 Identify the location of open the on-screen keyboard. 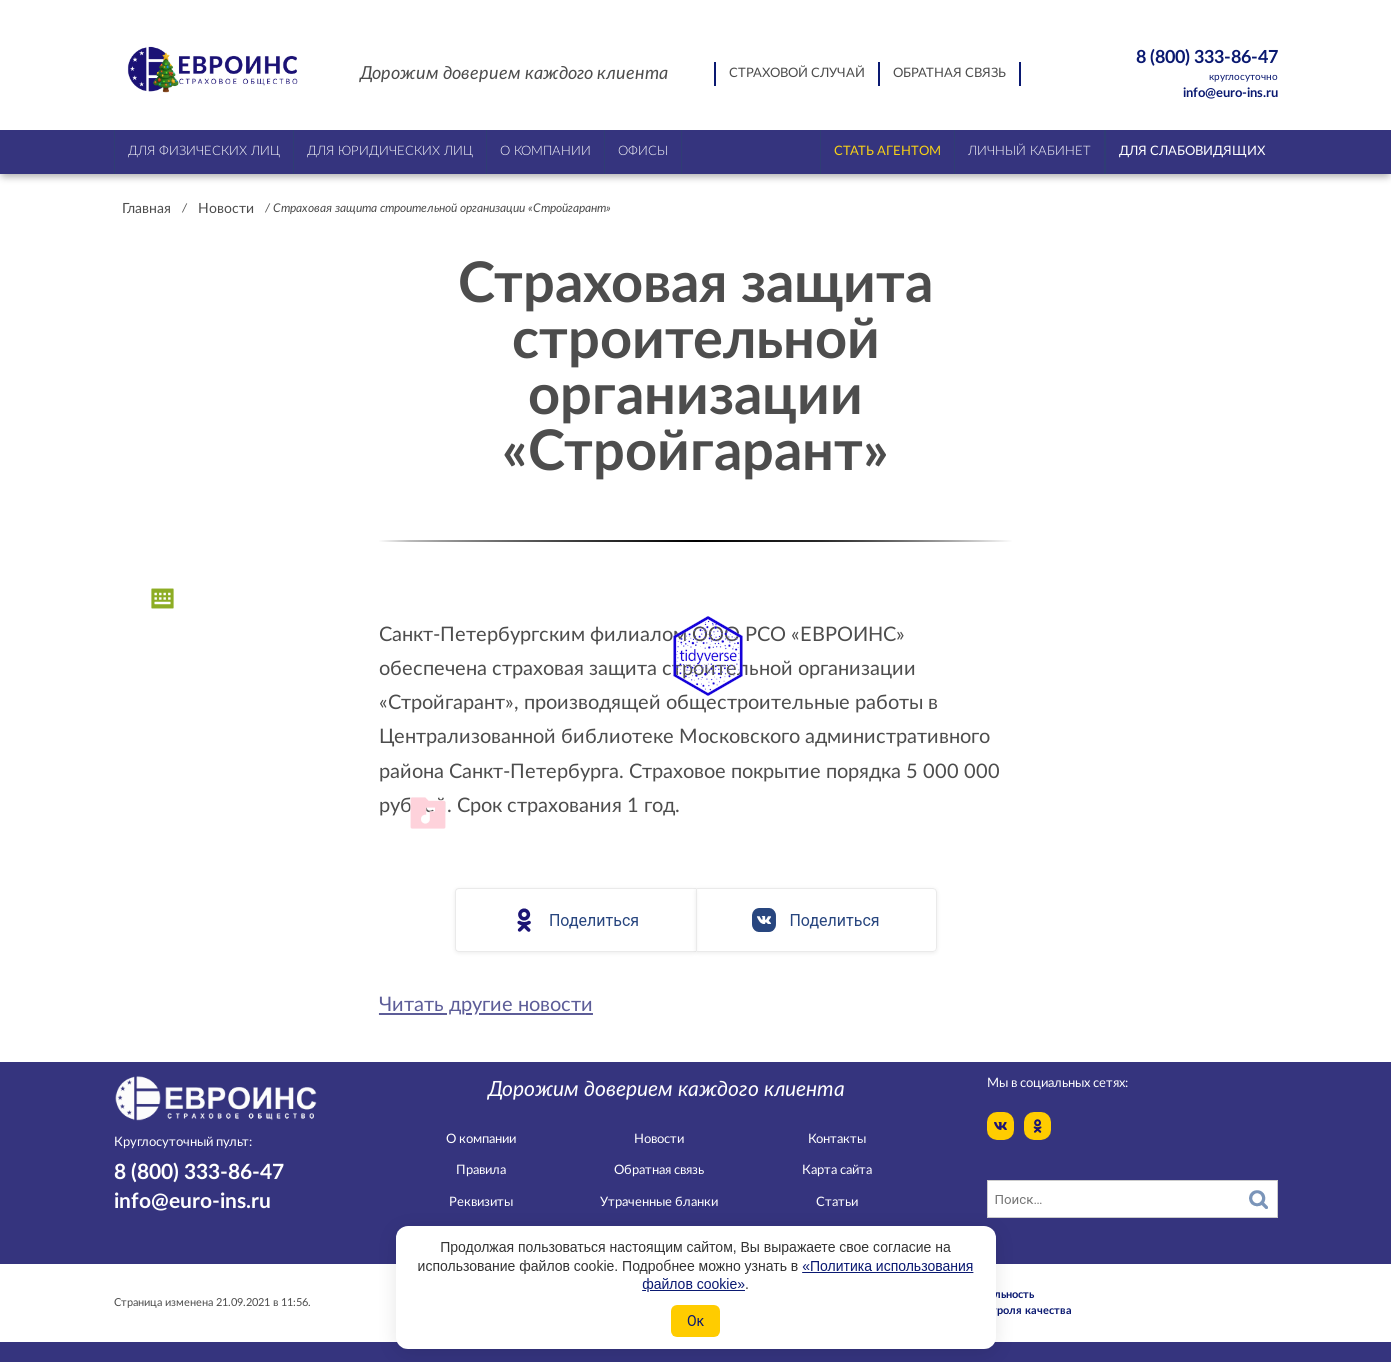
(162, 598).